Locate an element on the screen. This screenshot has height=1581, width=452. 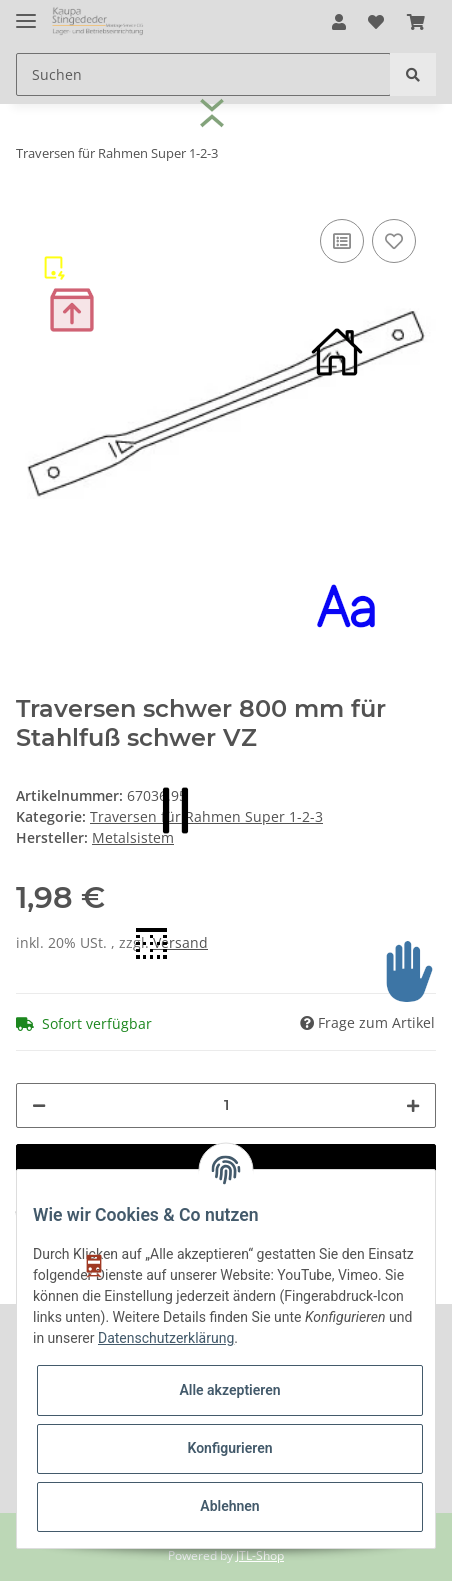
pause media playback is located at coordinates (175, 810).